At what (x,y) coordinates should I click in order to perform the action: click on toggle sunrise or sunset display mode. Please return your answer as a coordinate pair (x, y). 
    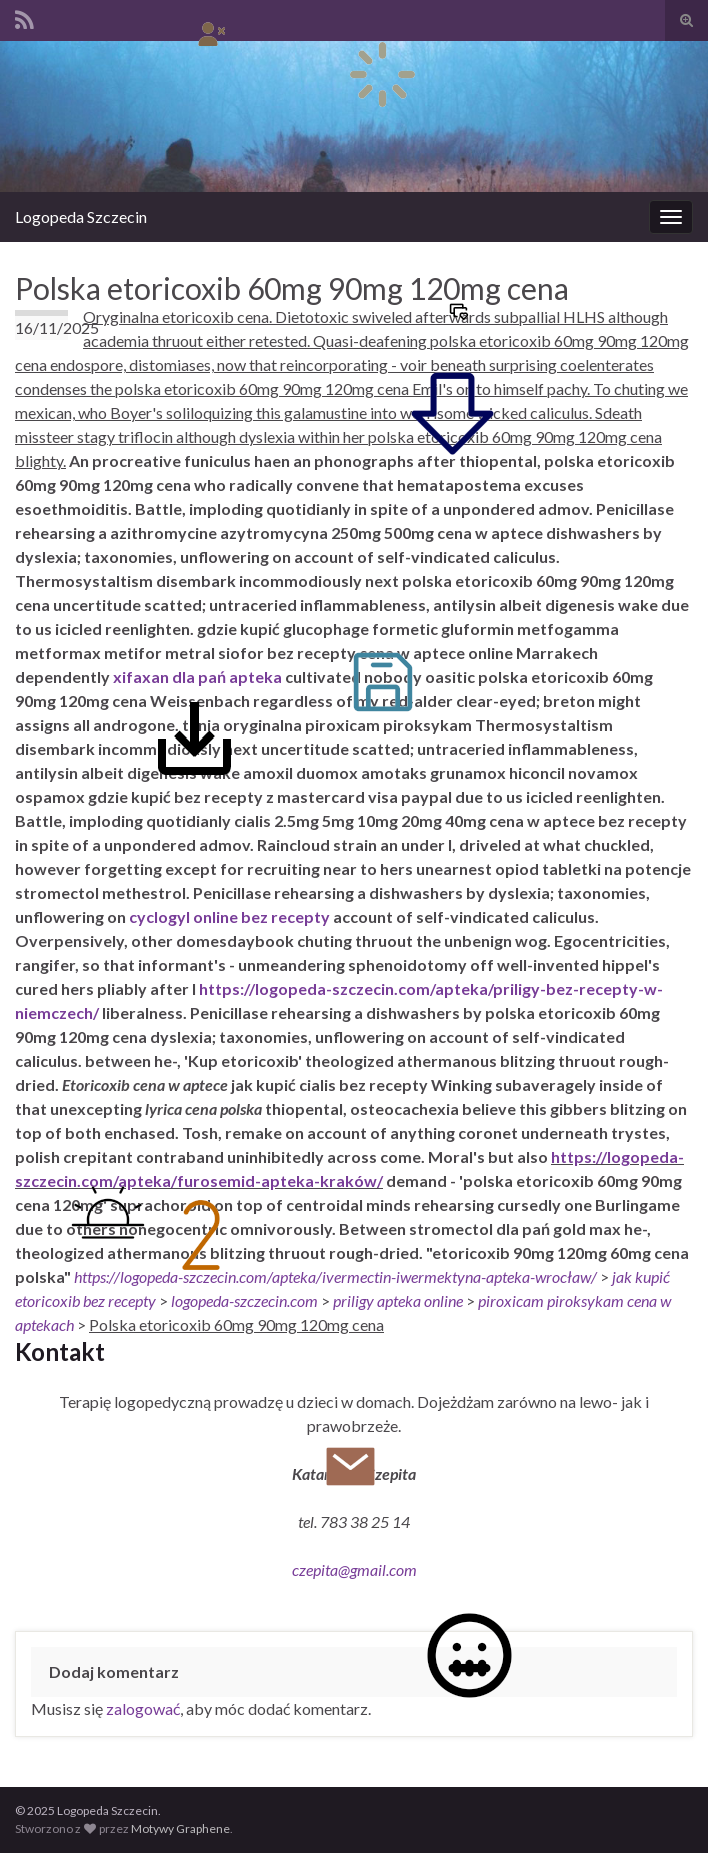
    Looking at the image, I should click on (108, 1215).